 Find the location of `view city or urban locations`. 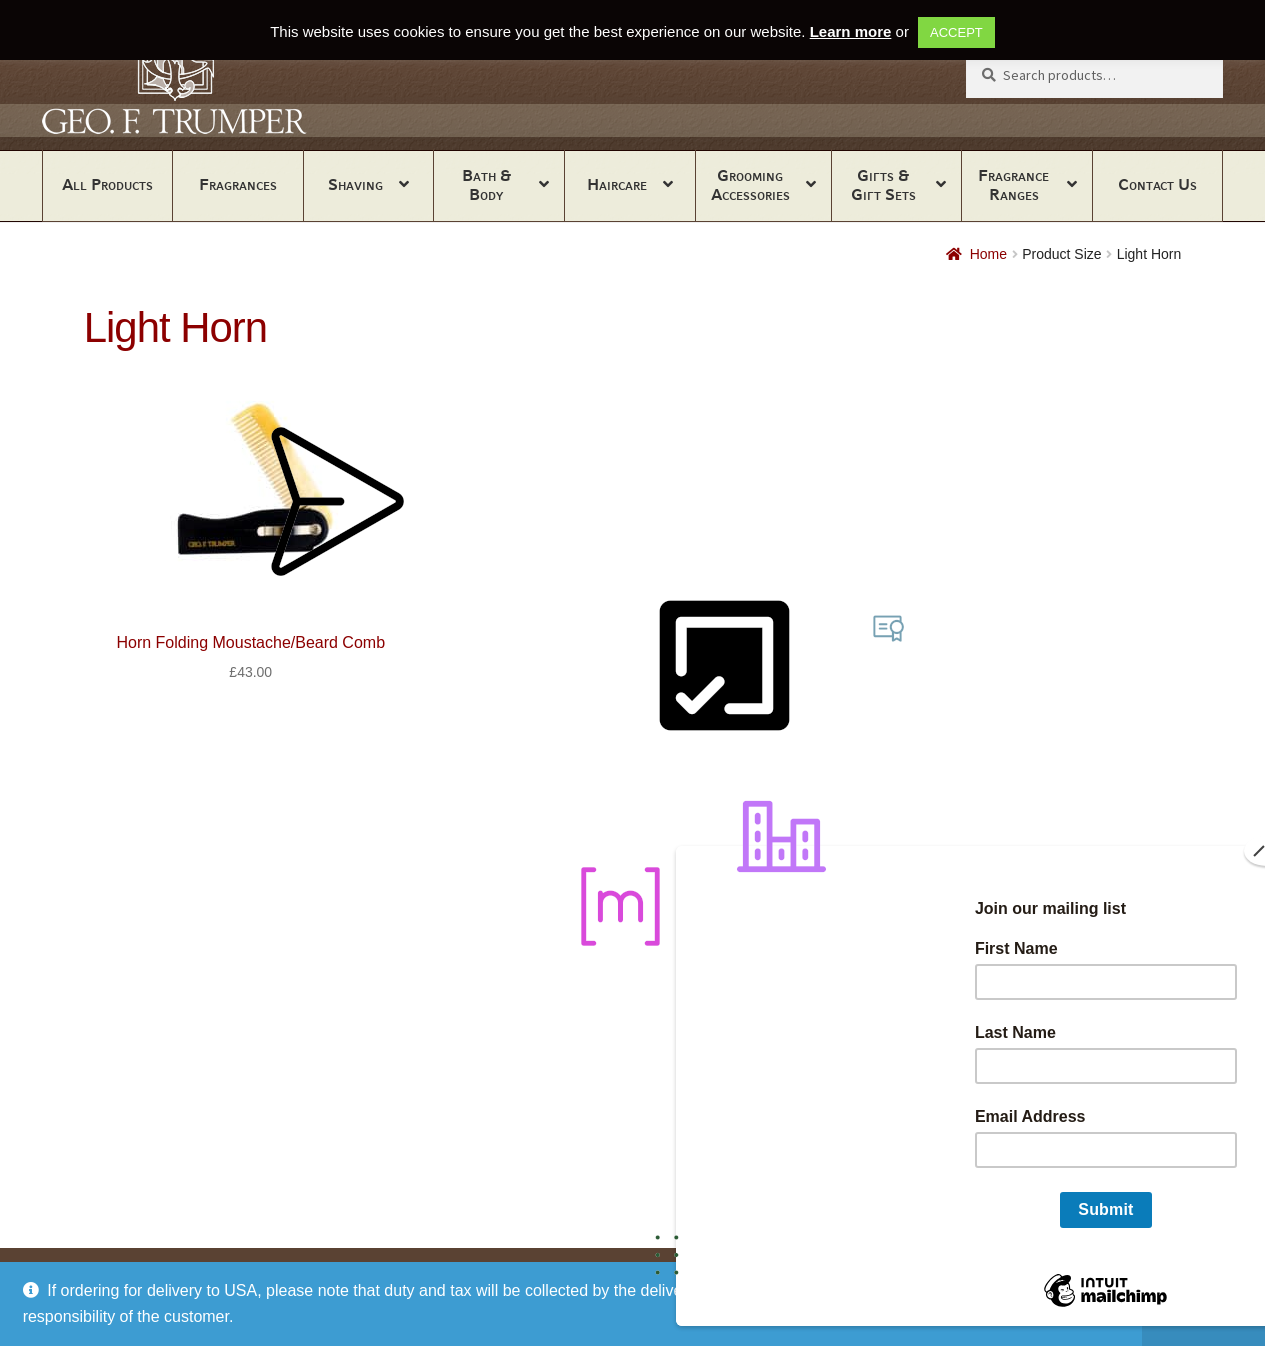

view city or urban locations is located at coordinates (781, 836).